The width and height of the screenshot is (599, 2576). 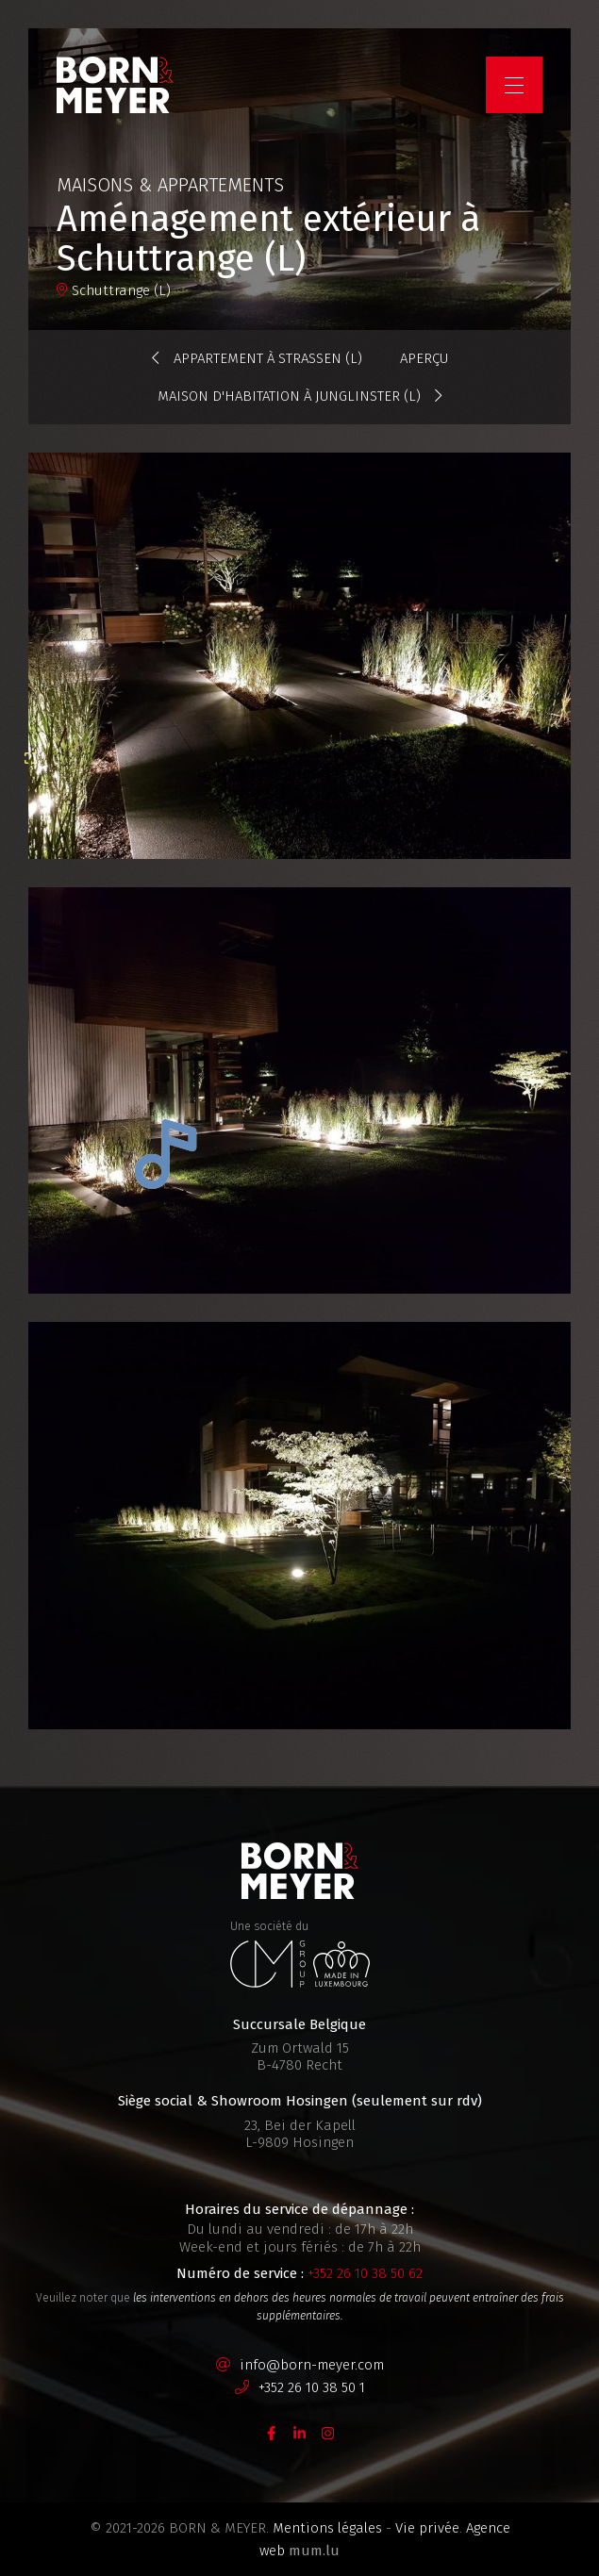 I want to click on maximize window to full screen, so click(x=30, y=758).